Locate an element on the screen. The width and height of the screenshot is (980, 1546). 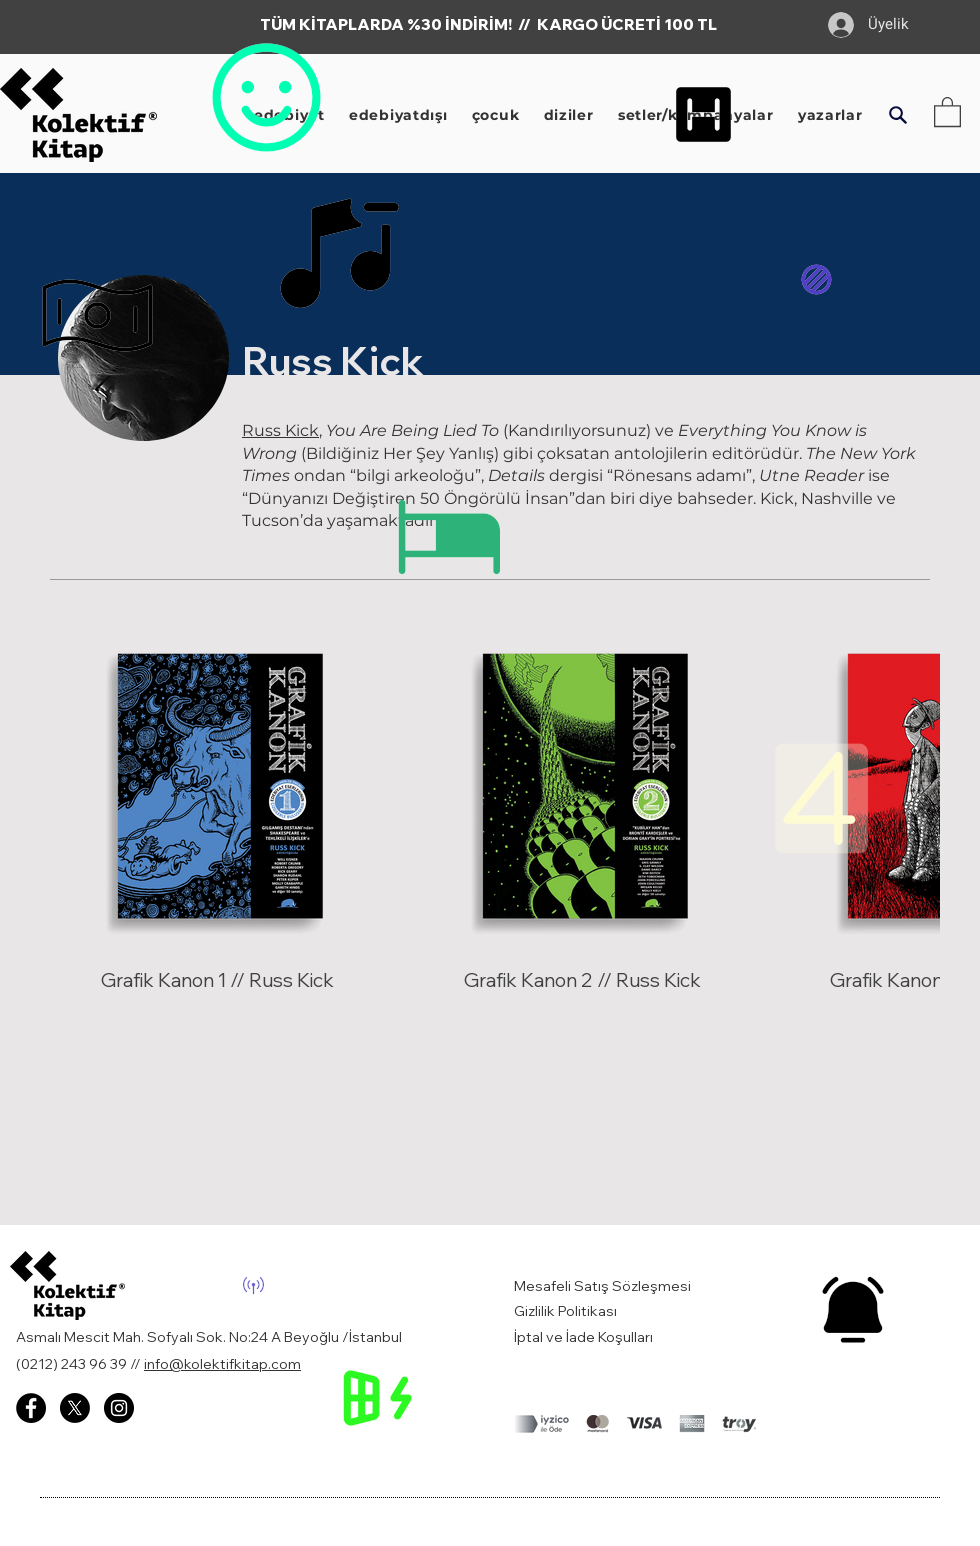
indicates active notifications or alerts is located at coordinates (853, 1311).